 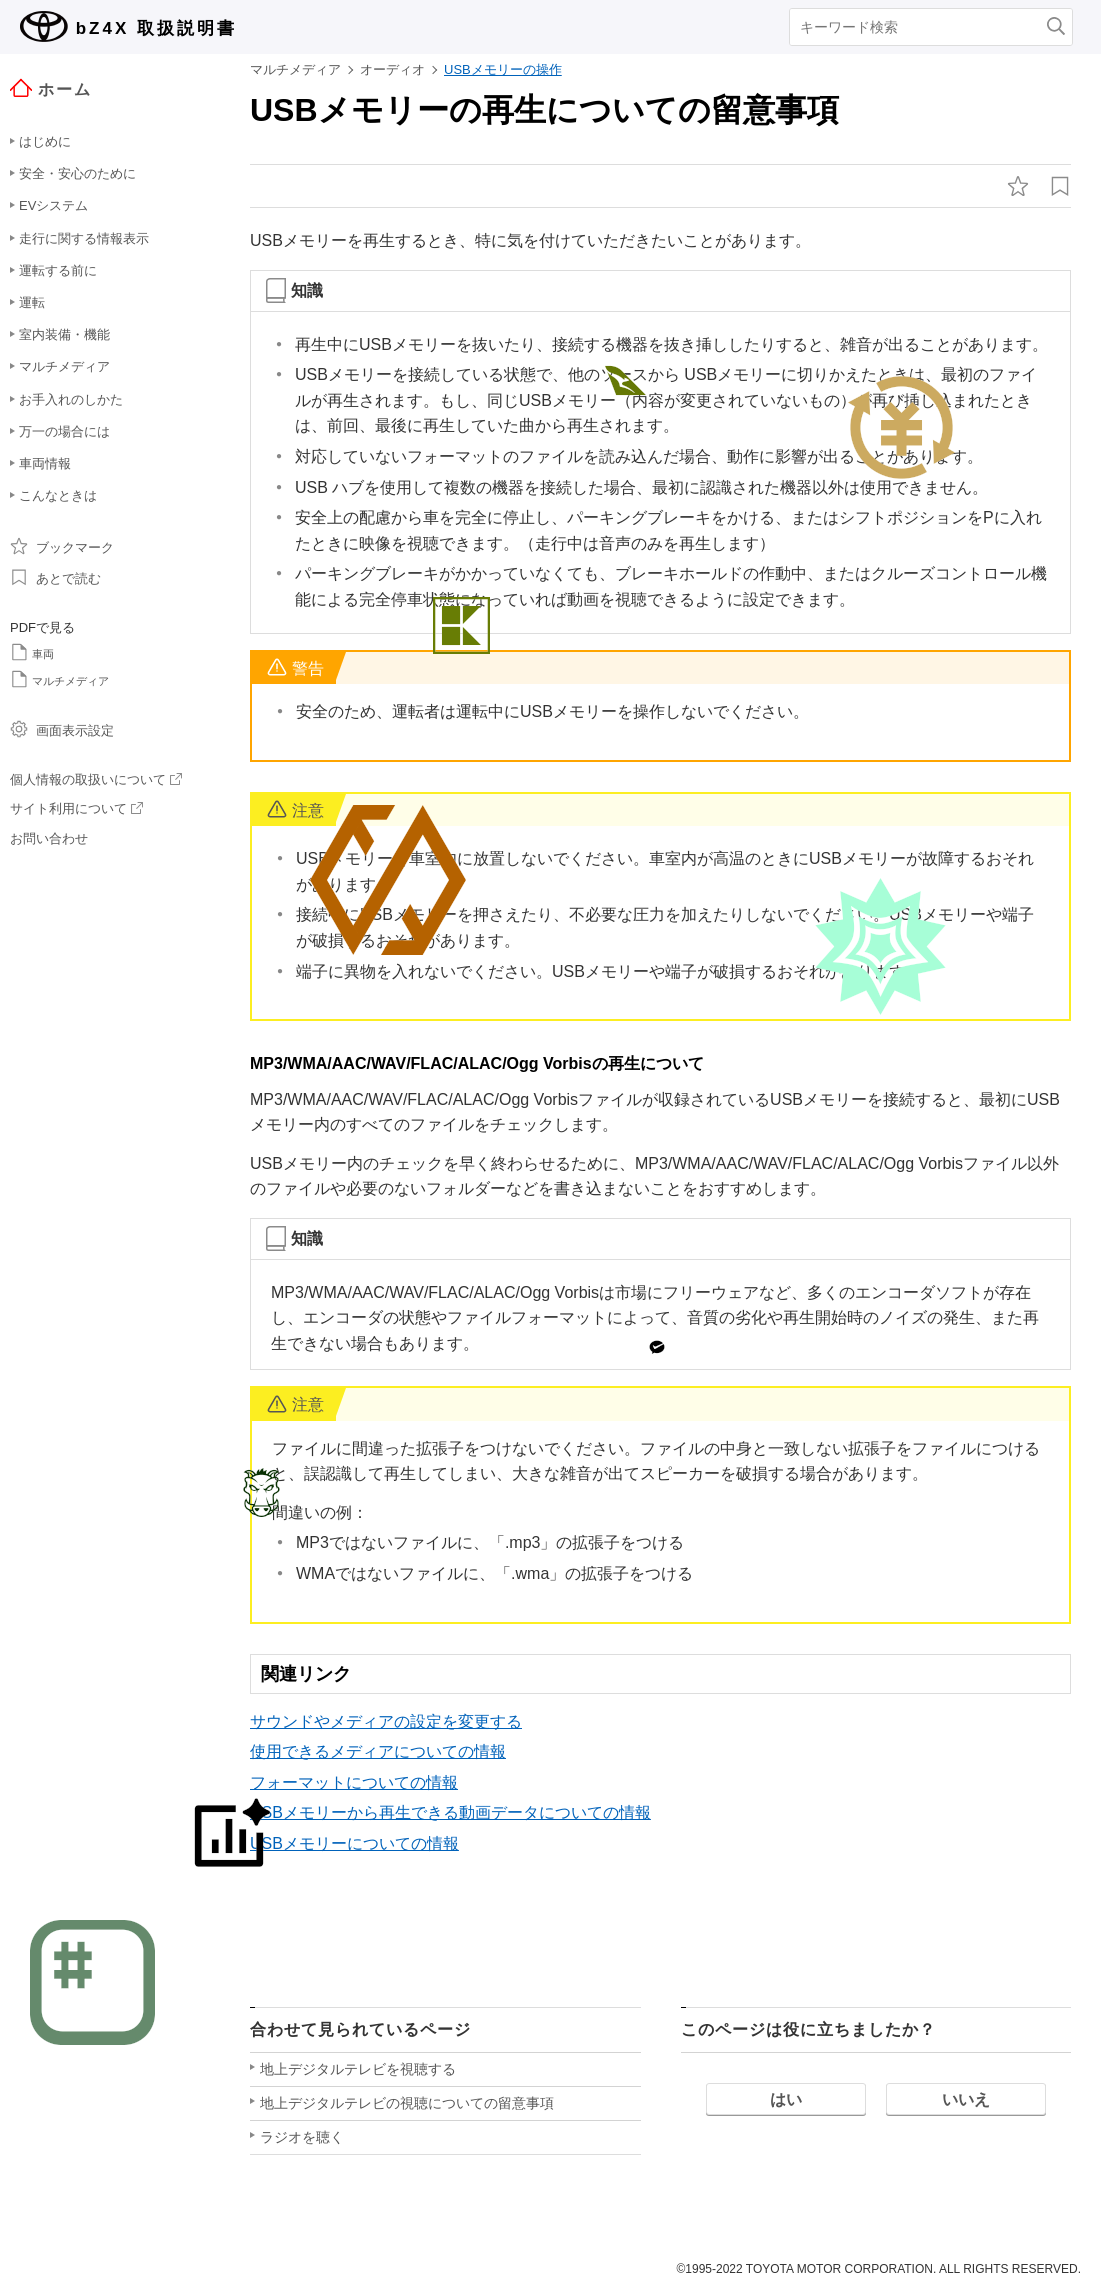 What do you see at coordinates (657, 1347) in the screenshot?
I see `pay with wechat pay` at bounding box center [657, 1347].